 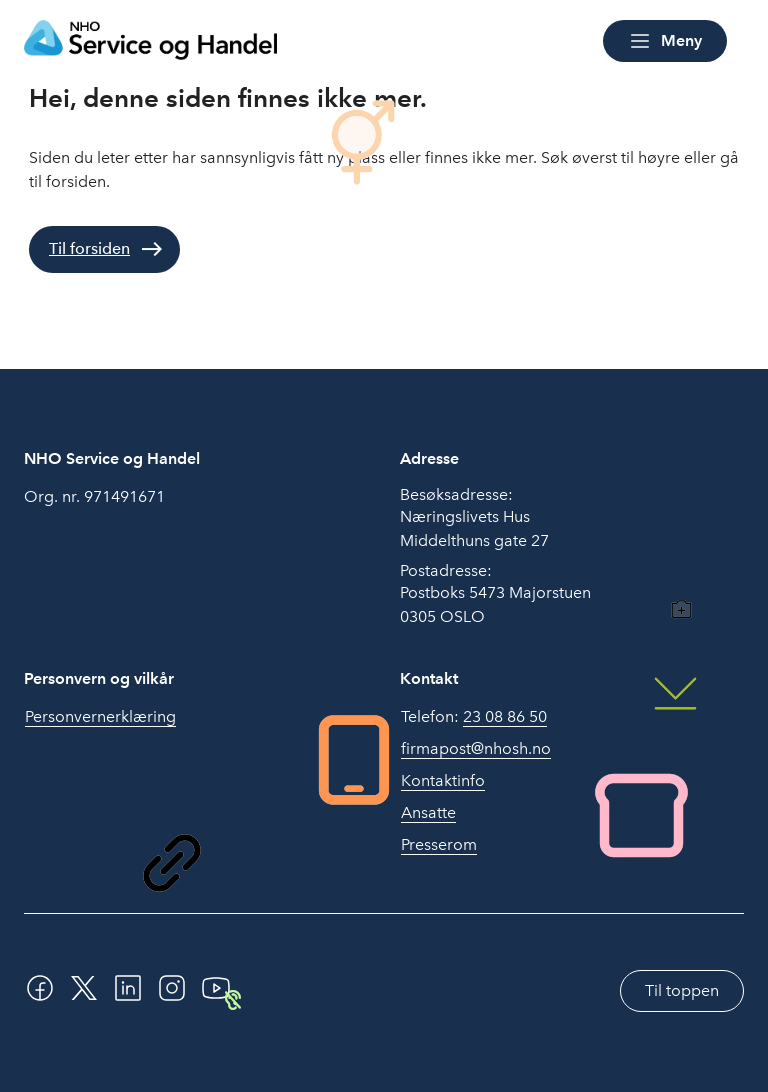 I want to click on copy or share a link, so click(x=172, y=863).